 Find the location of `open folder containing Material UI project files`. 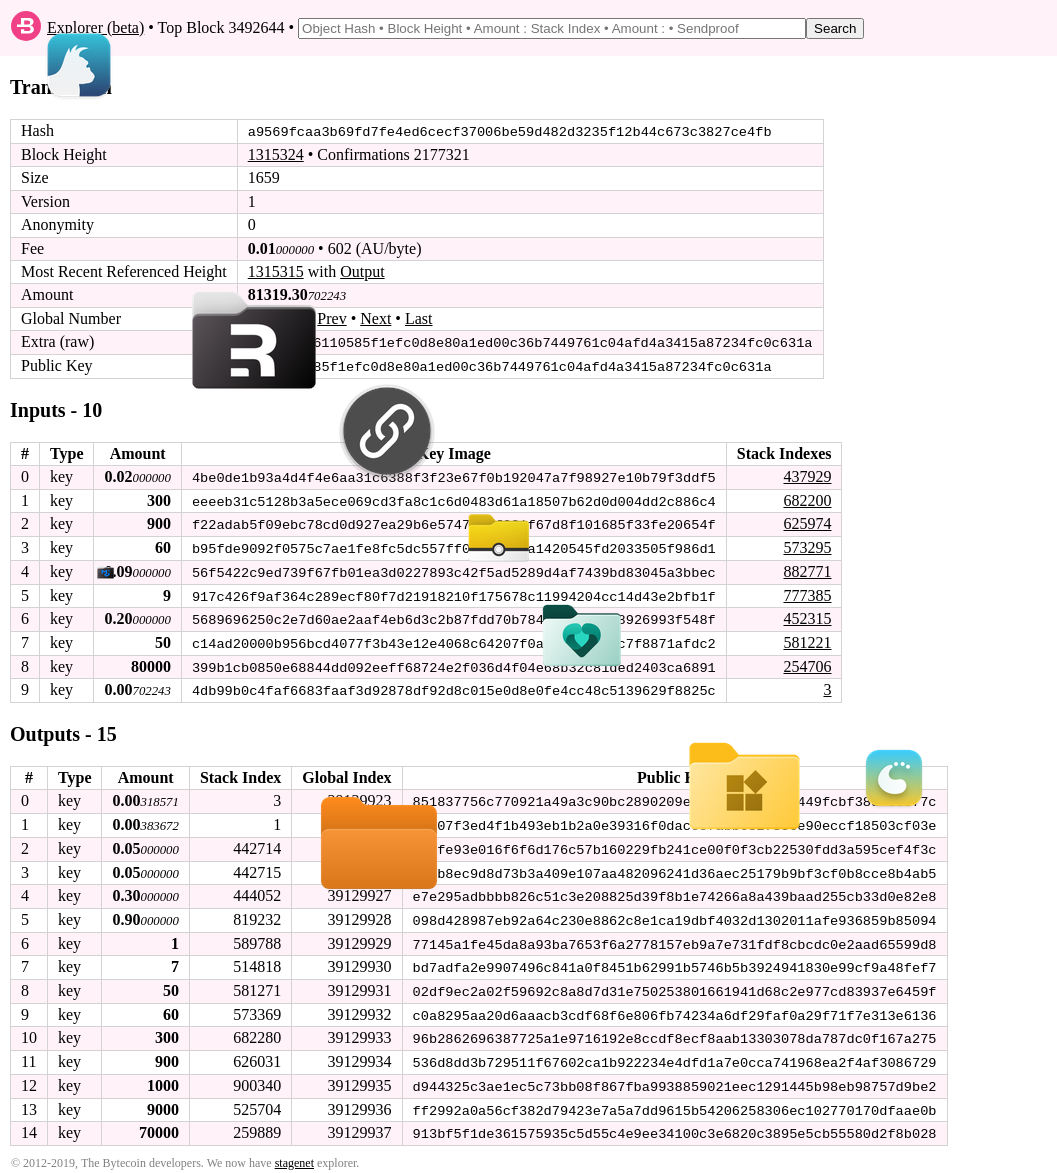

open folder containing Material UI project files is located at coordinates (105, 572).